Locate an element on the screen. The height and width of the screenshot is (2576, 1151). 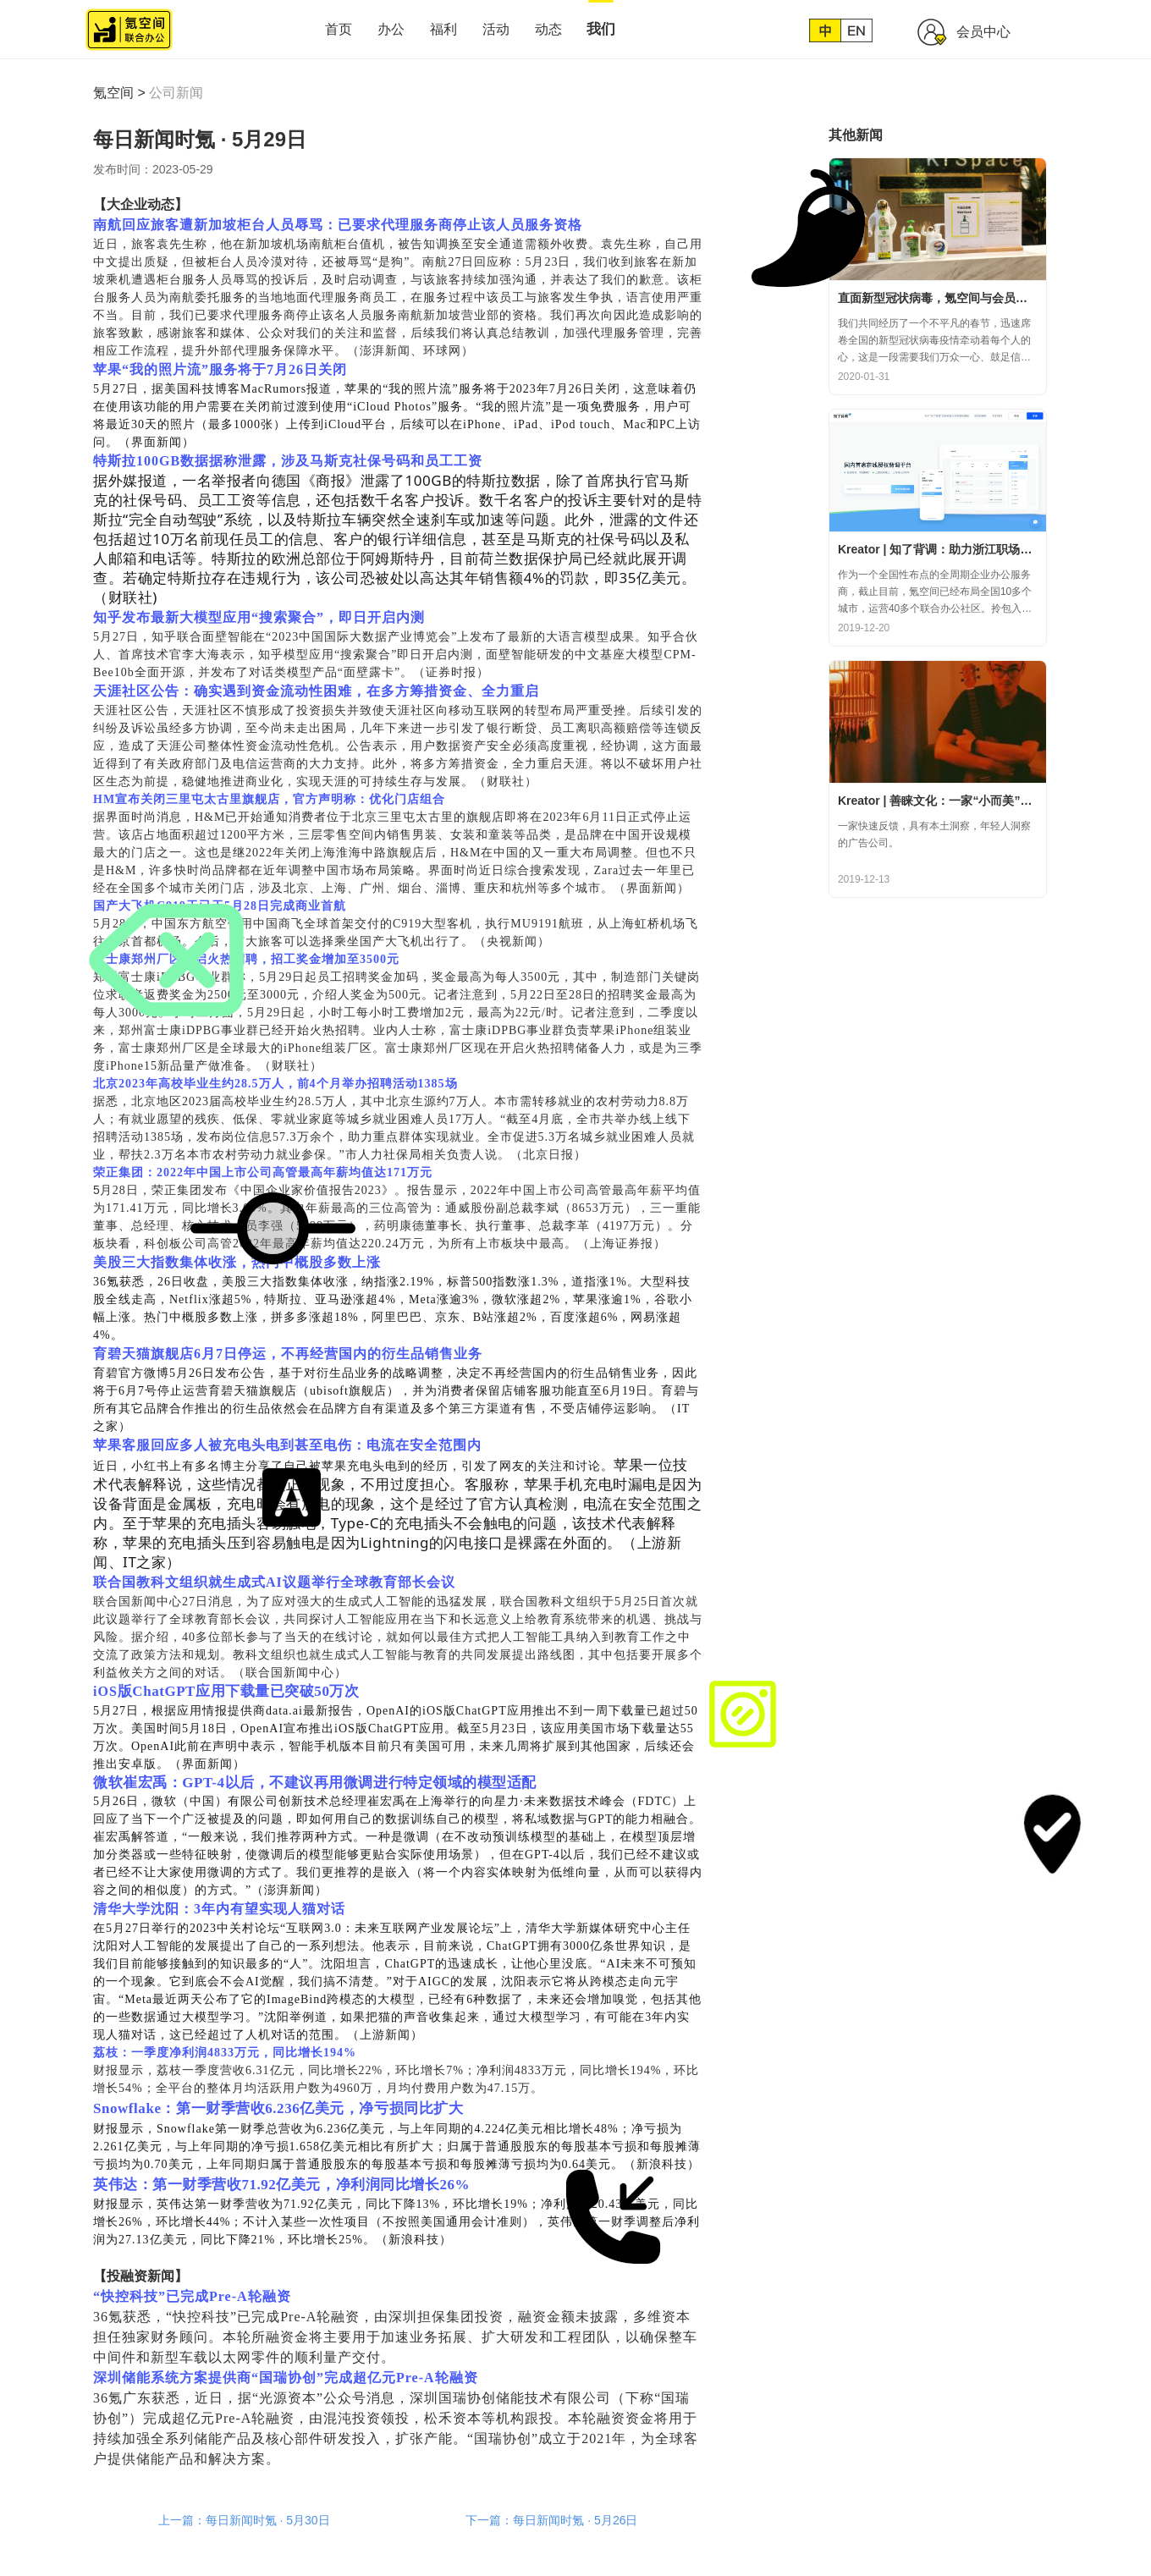
download or install a new font is located at coordinates (291, 1497).